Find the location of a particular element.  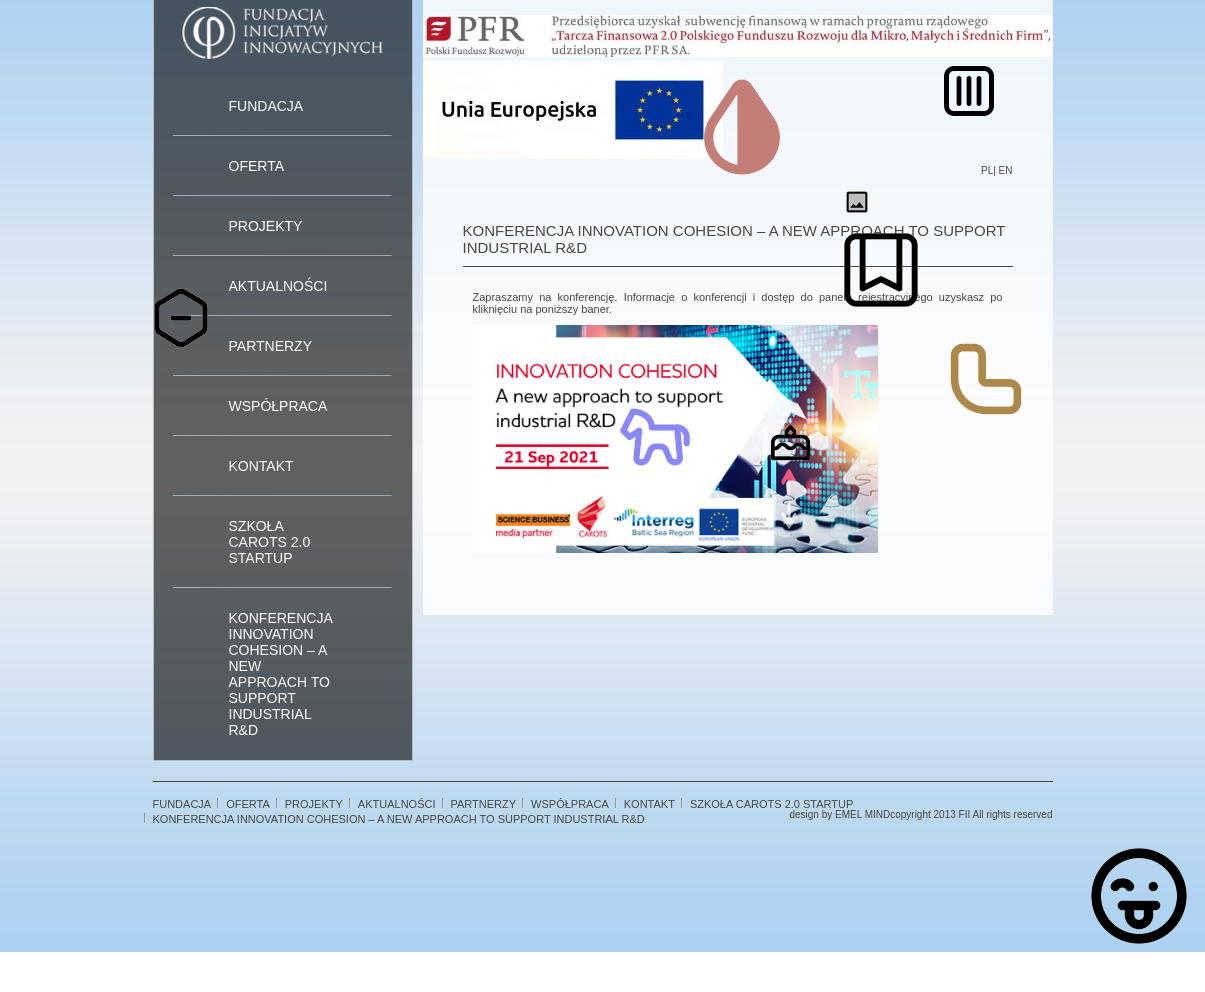

adjust opacity or transparency level is located at coordinates (742, 127).